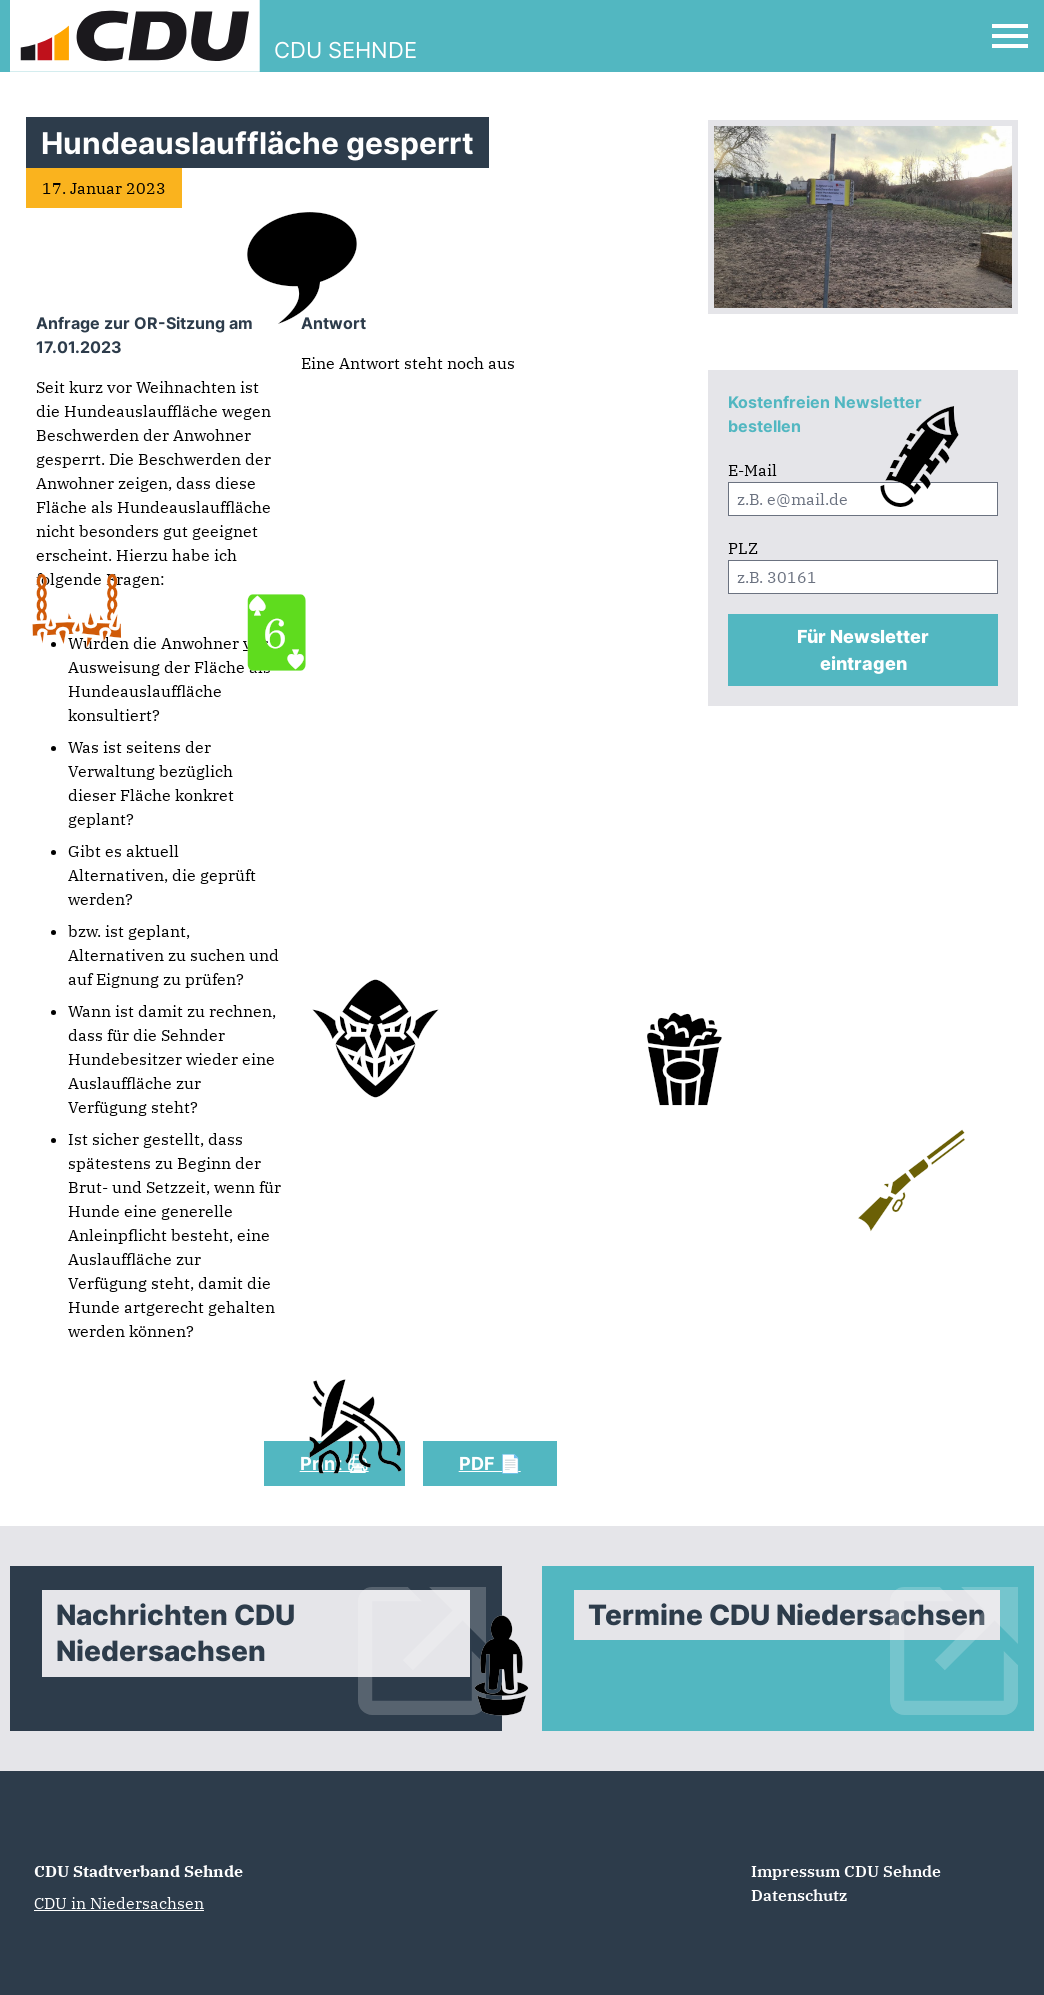 The image size is (1044, 1995). Describe the element at coordinates (911, 1180) in the screenshot. I see `select rifle weapon in game inventory` at that location.